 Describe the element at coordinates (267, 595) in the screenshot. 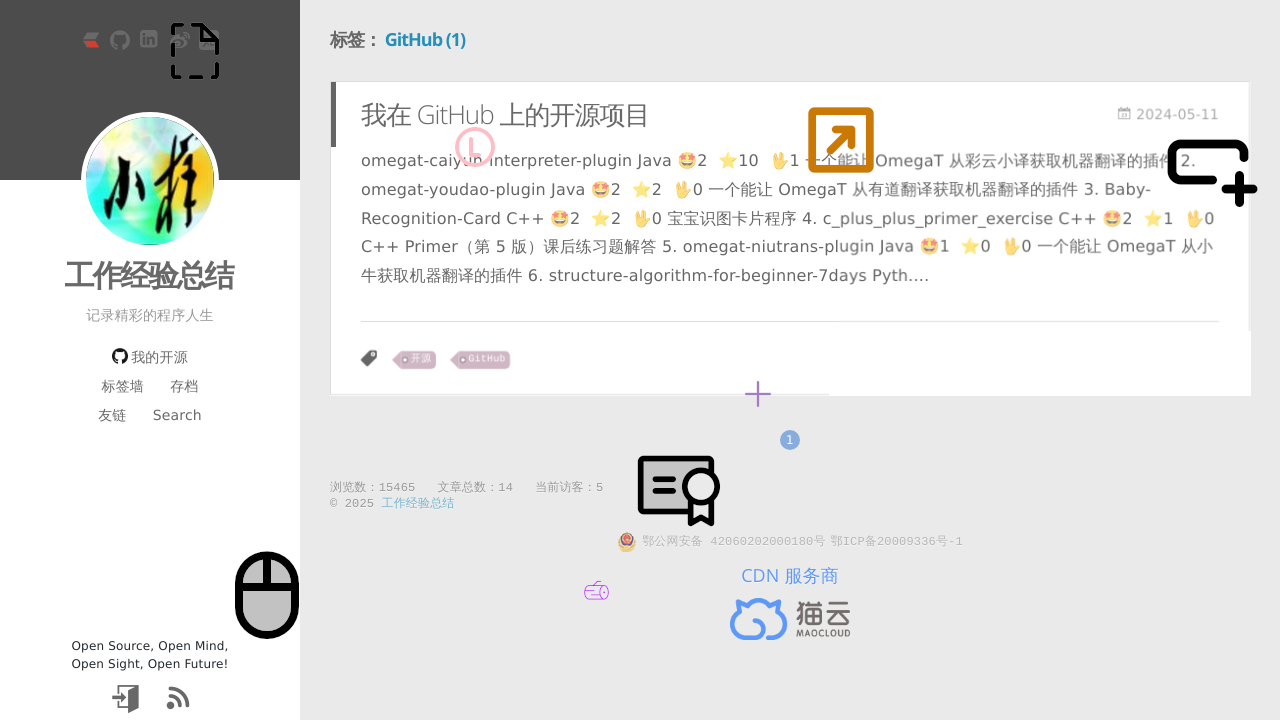

I see `mouse input device settings` at that location.